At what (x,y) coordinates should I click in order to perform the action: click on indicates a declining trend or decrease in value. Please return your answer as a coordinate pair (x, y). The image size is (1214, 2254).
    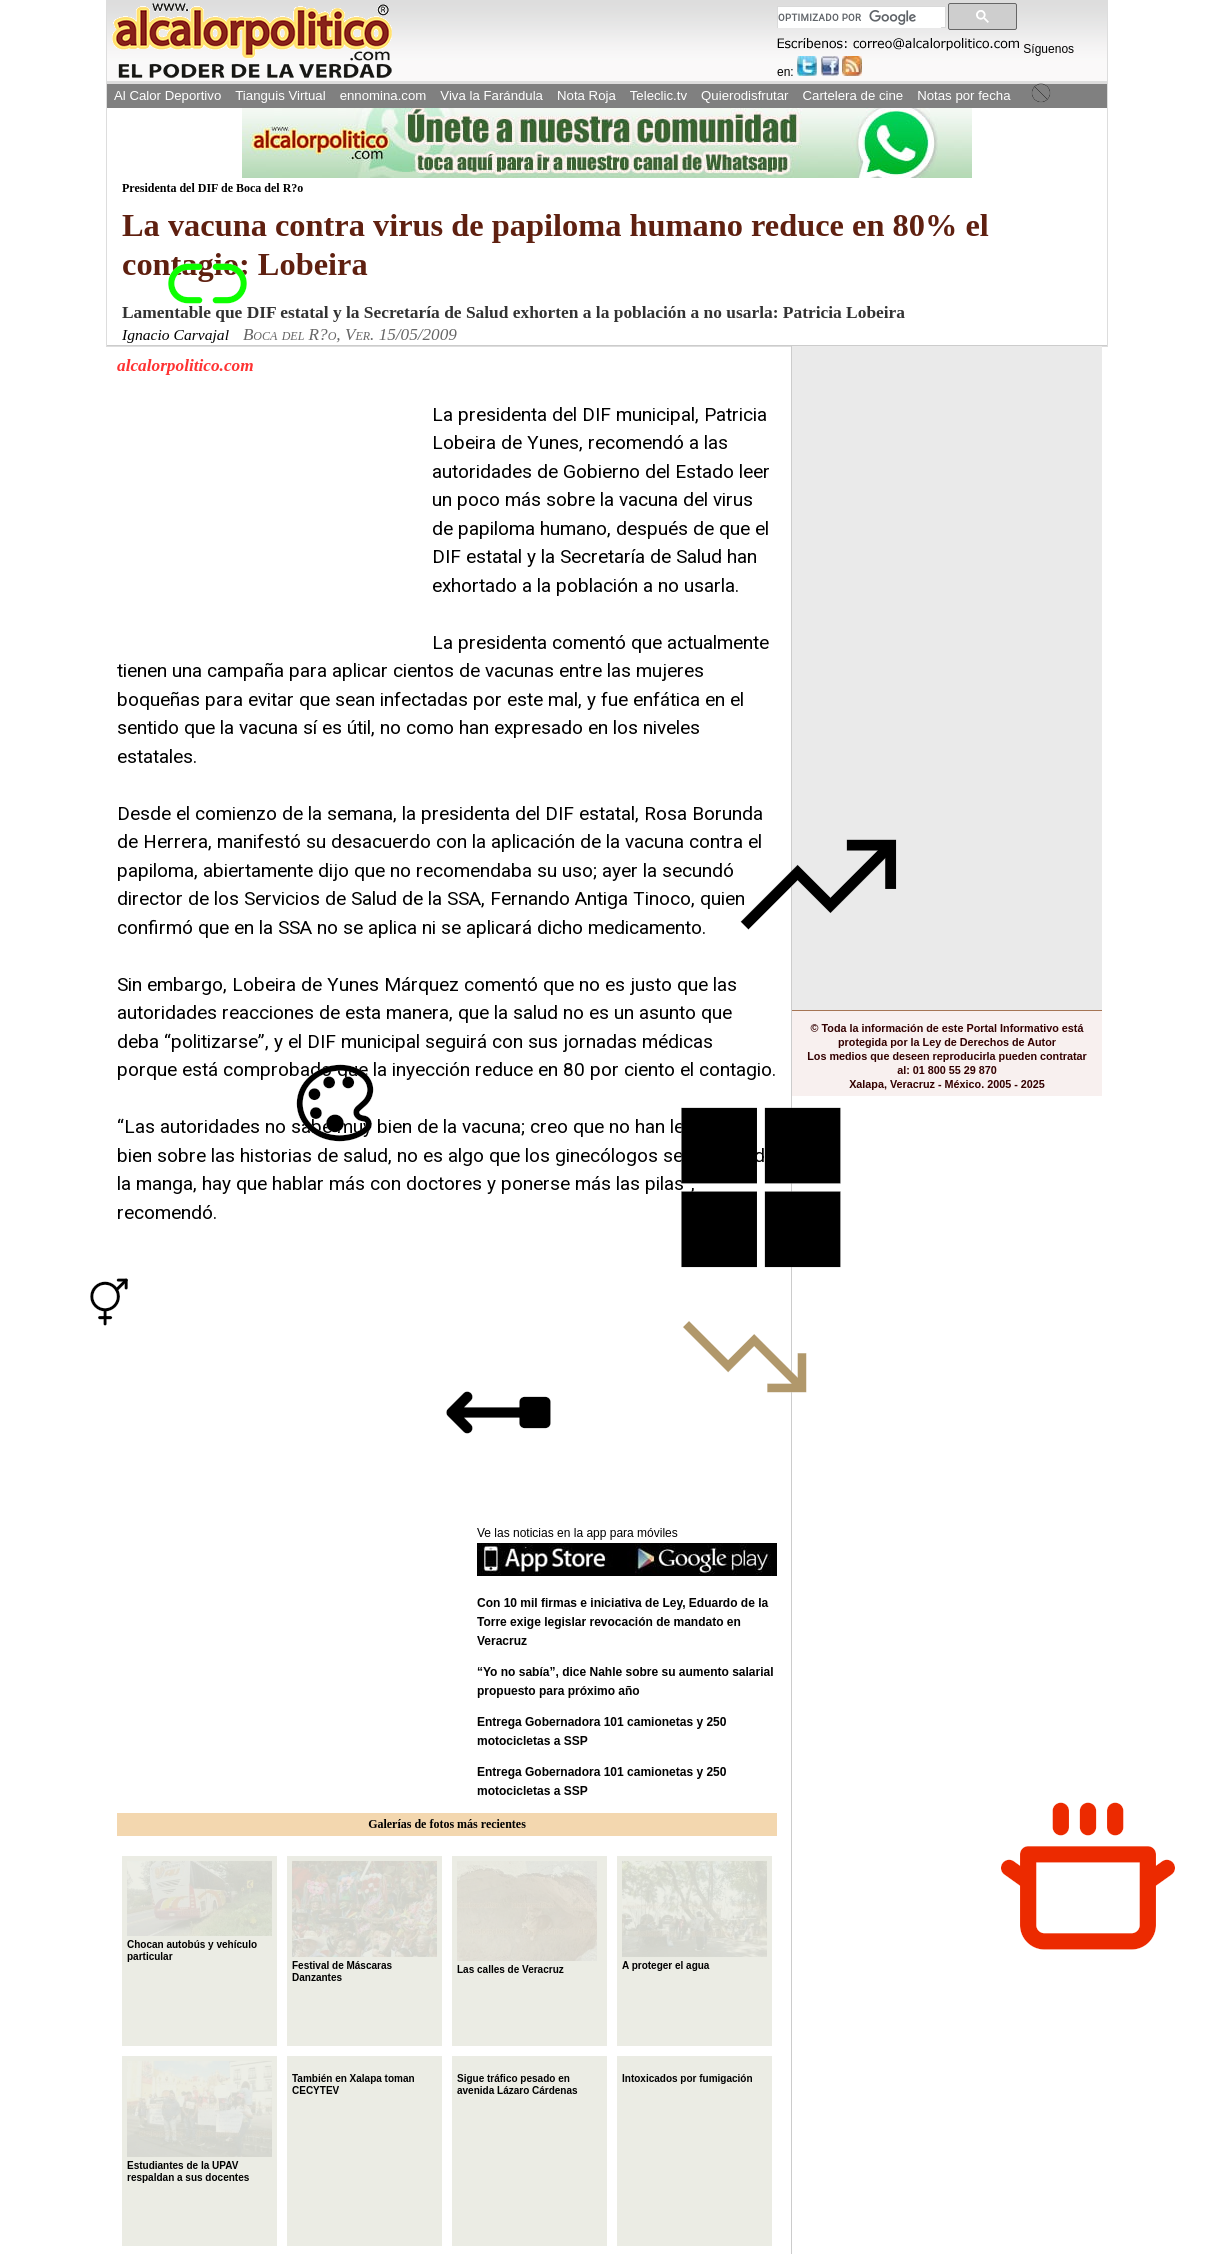
    Looking at the image, I should click on (745, 1357).